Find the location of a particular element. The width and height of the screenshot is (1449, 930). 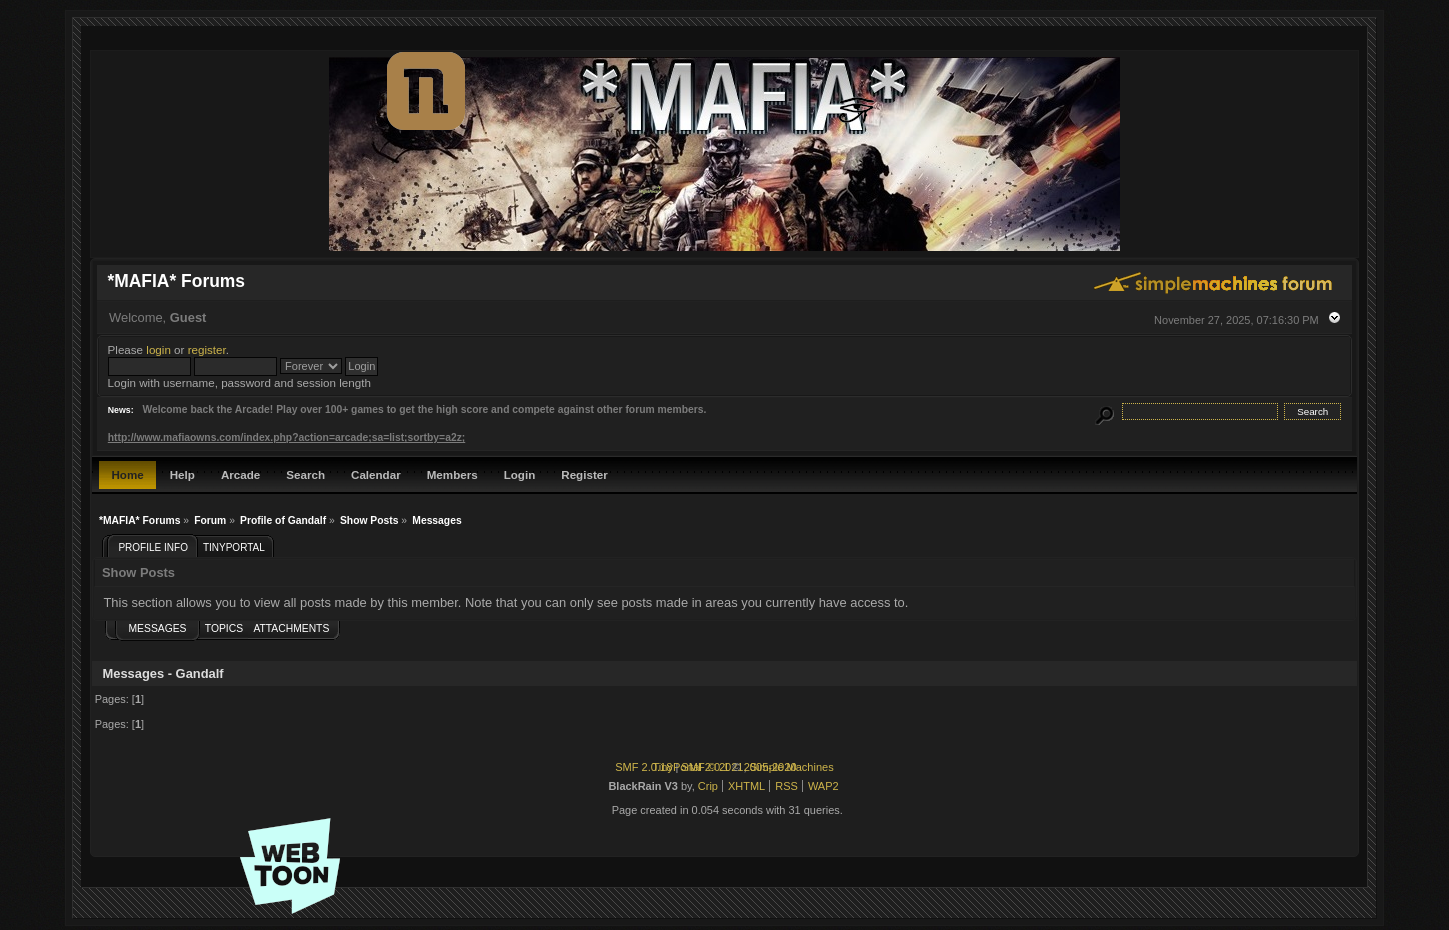

netcup web hosting service logo is located at coordinates (426, 91).